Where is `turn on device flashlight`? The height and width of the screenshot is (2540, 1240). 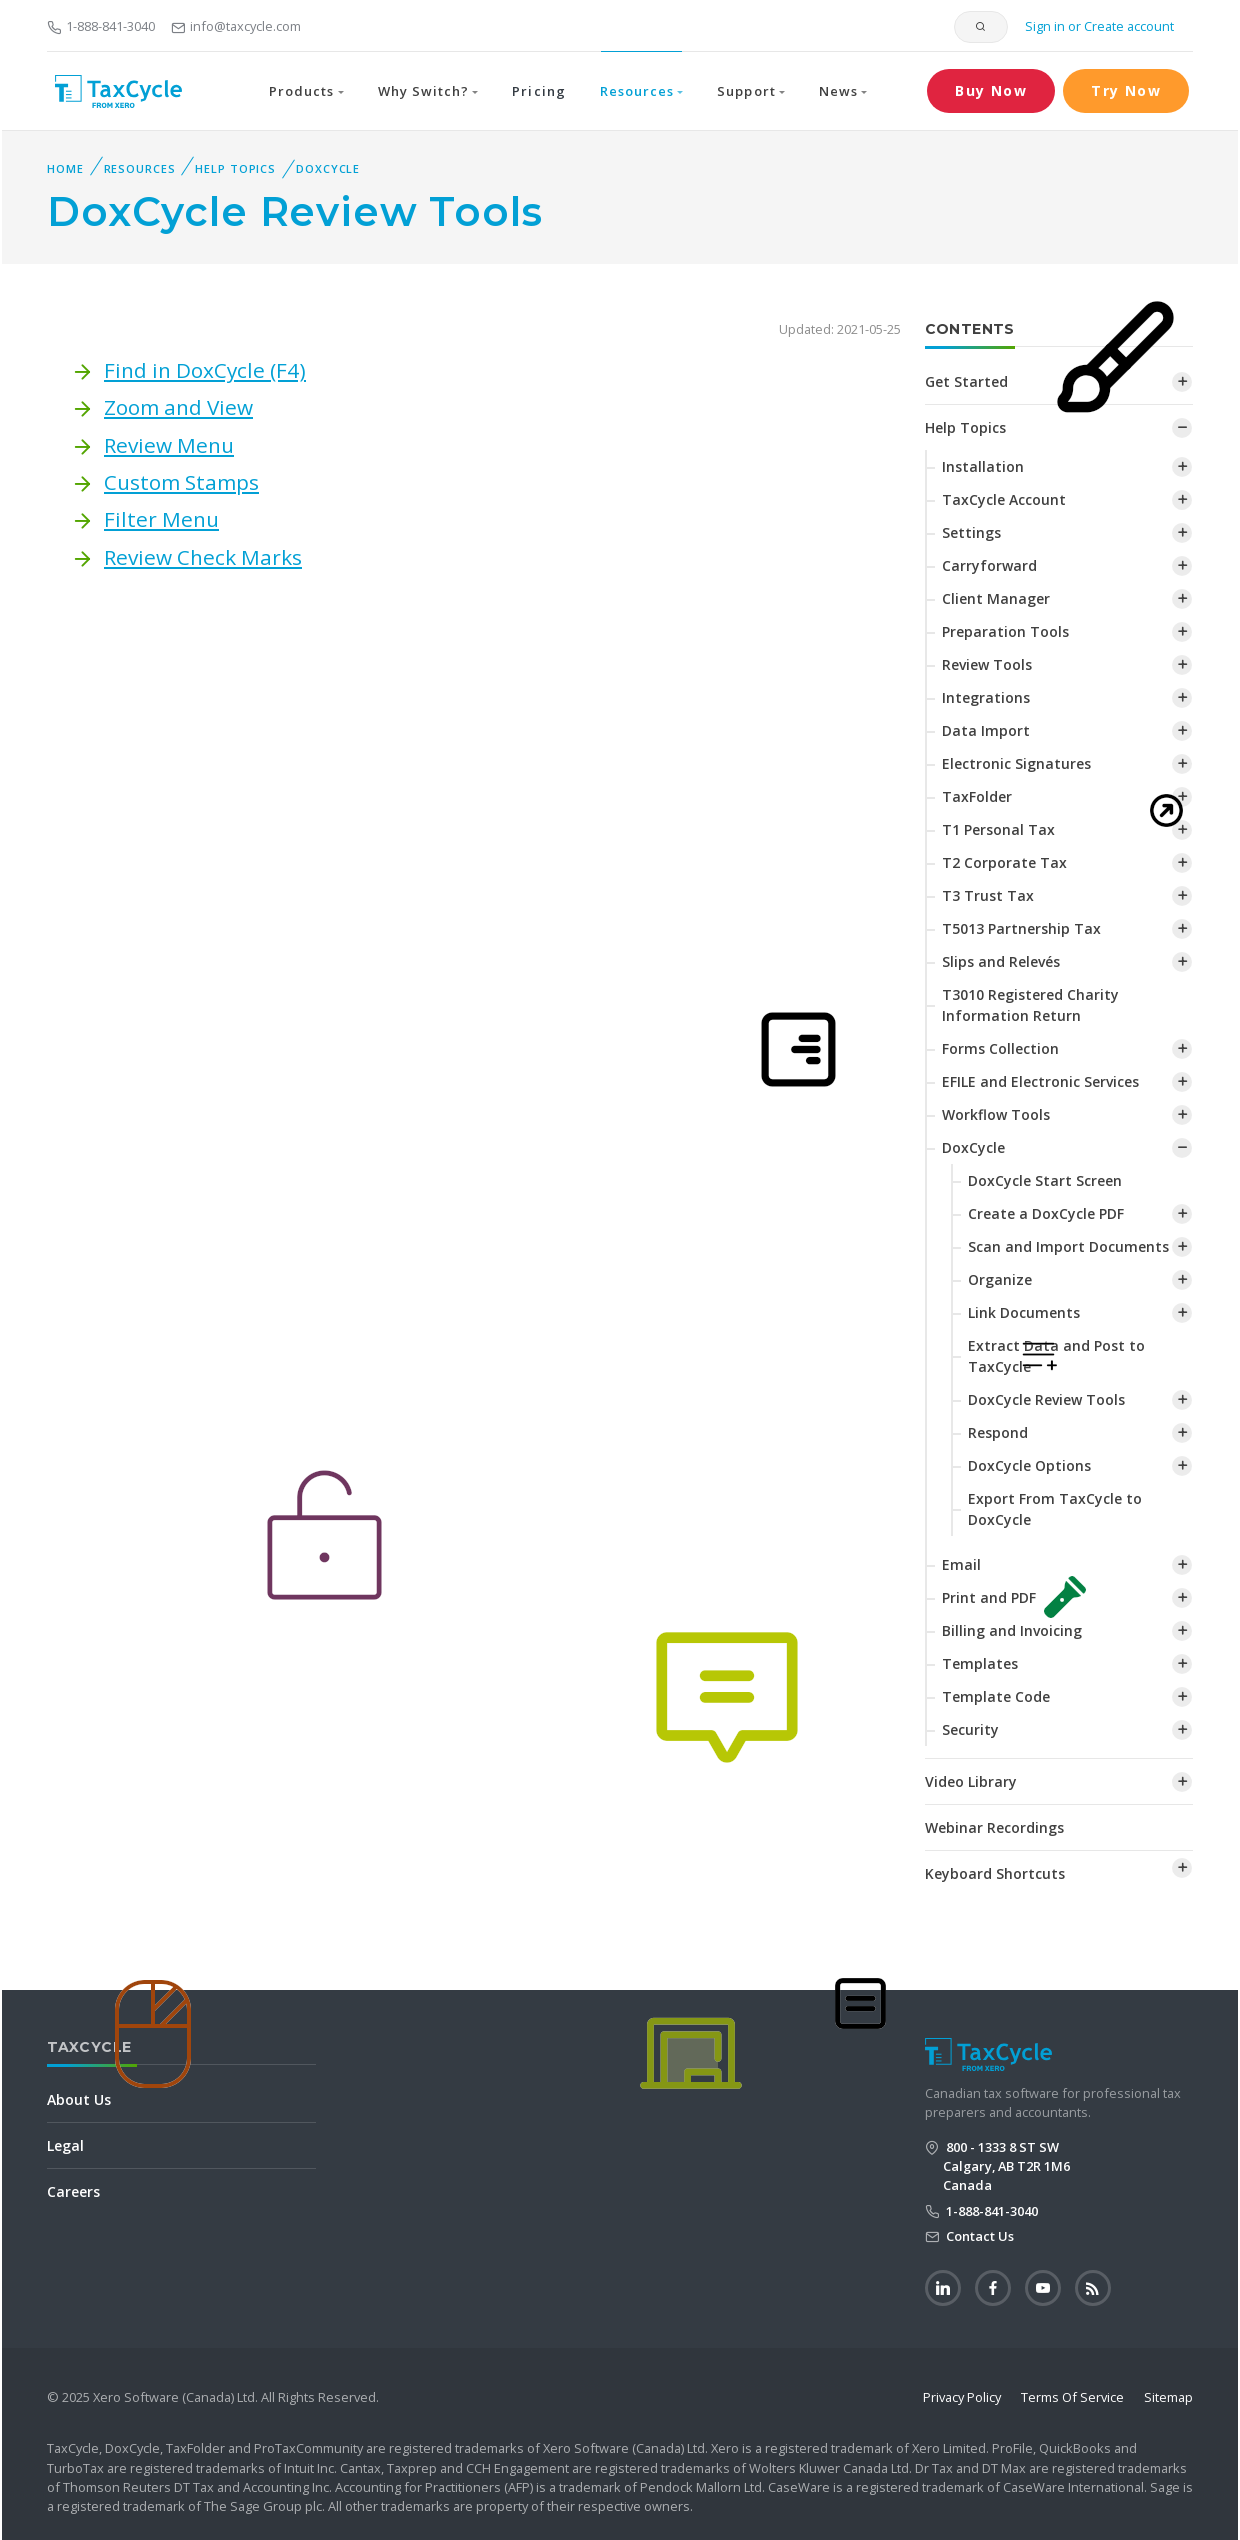 turn on device flashlight is located at coordinates (1065, 1597).